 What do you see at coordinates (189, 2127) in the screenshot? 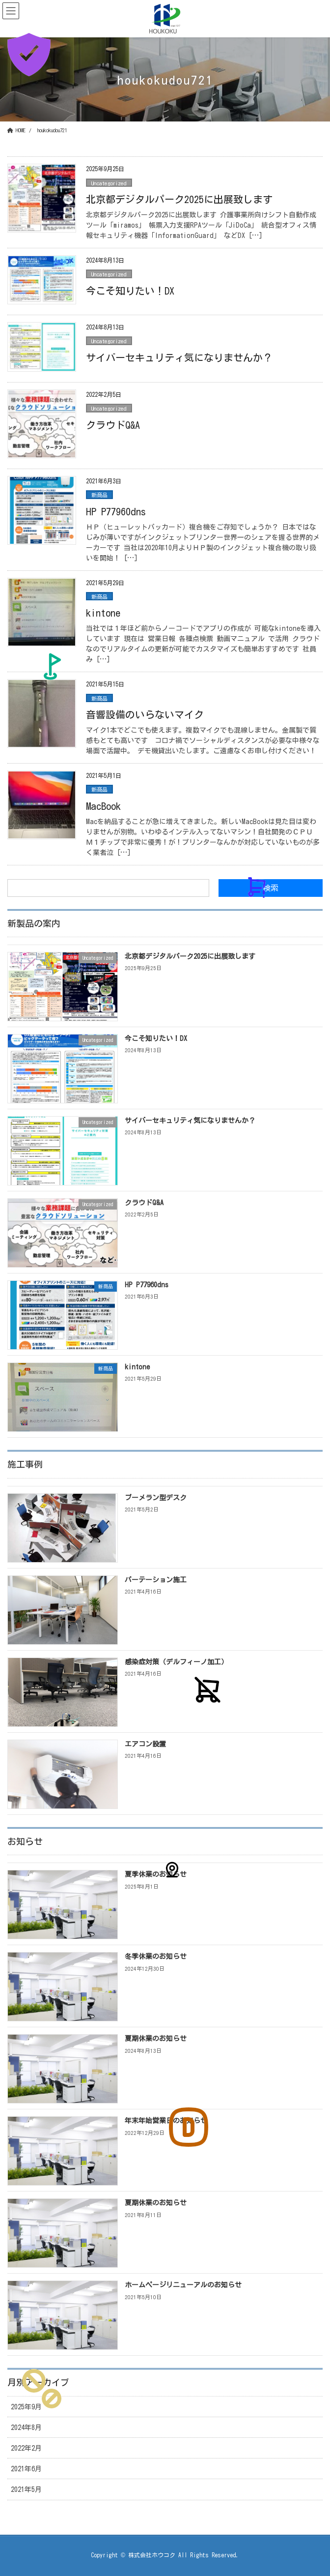
I see `indicates a "D" rating or grade` at bounding box center [189, 2127].